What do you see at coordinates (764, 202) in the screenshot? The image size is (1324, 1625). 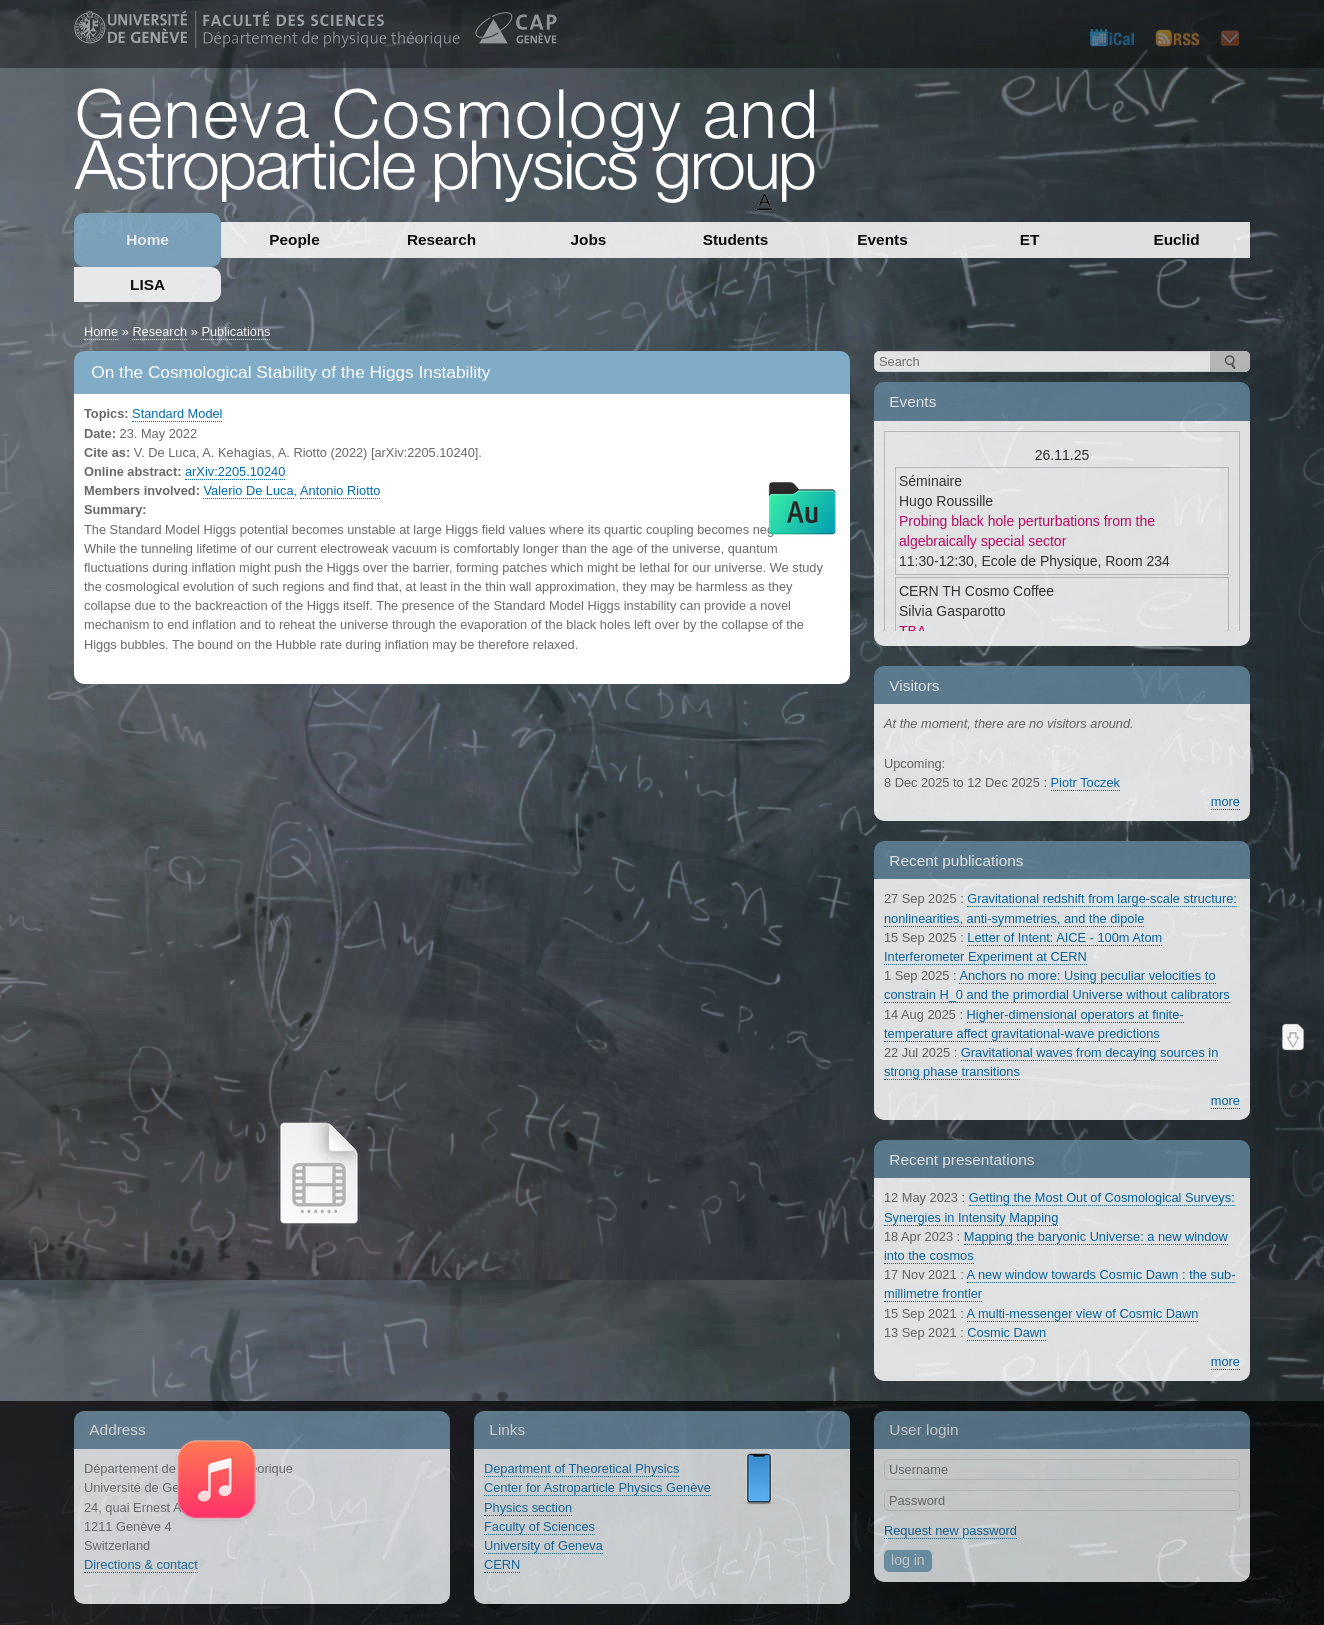 I see `change text formatting options` at bounding box center [764, 202].